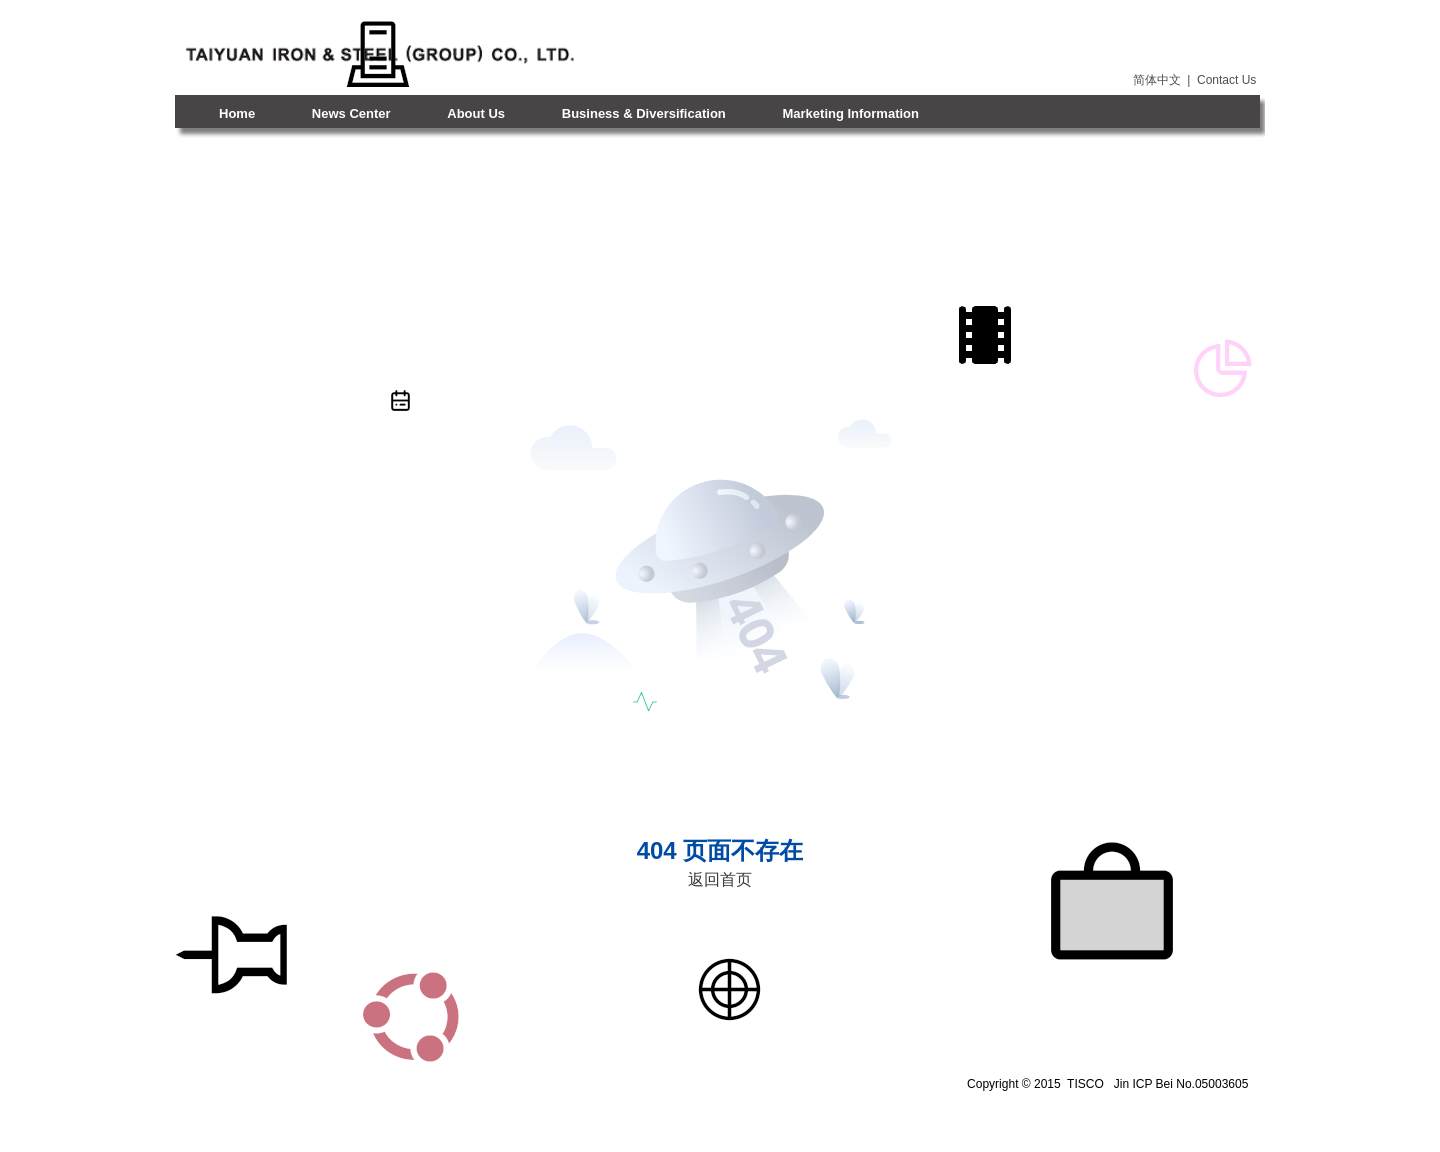 The image size is (1440, 1152). Describe the element at coordinates (729, 989) in the screenshot. I see `view polar chart data` at that location.